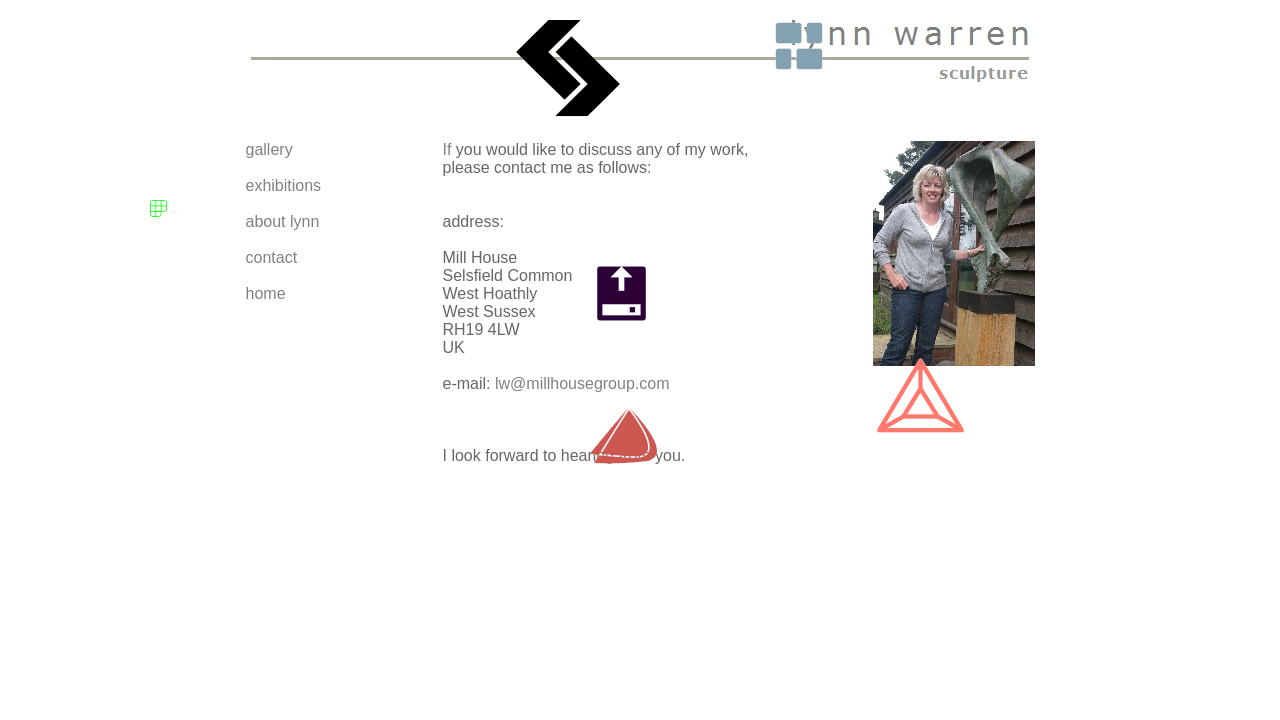 The width and height of the screenshot is (1280, 720). I want to click on access the dashboard or control panel, so click(799, 46).